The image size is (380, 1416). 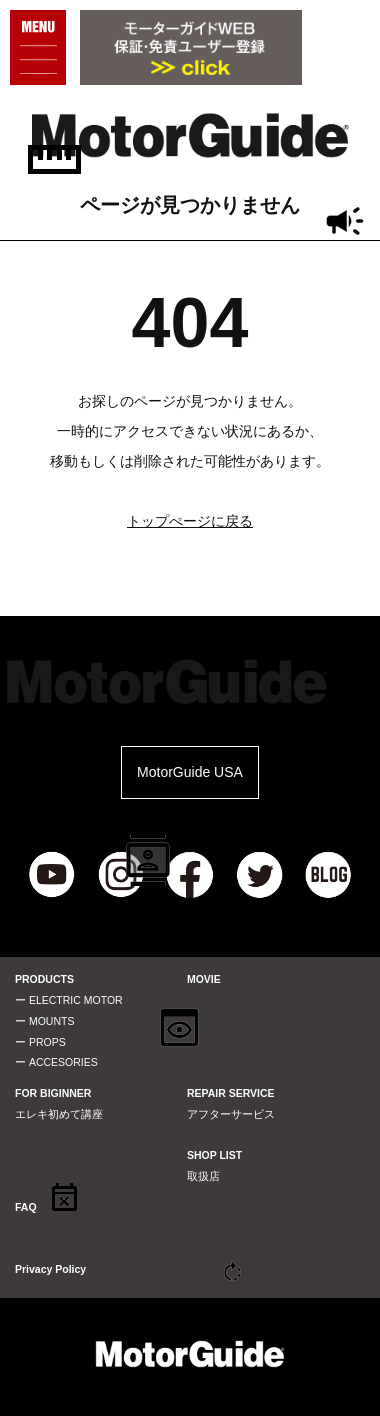 What do you see at coordinates (345, 221) in the screenshot?
I see `view announcements or notifications` at bounding box center [345, 221].